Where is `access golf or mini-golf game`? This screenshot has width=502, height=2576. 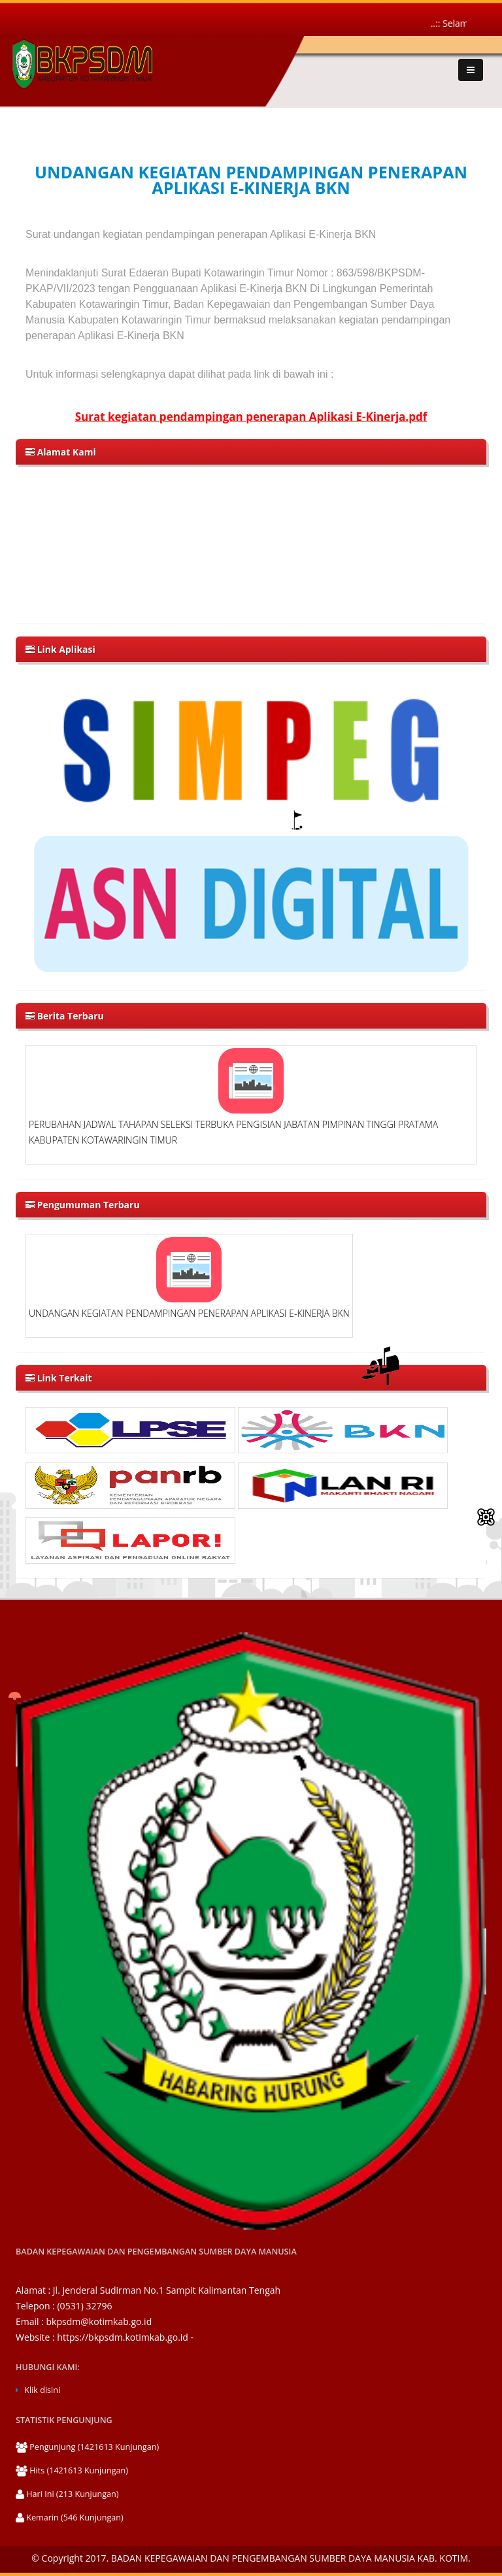
access golf or mini-golf game is located at coordinates (297, 820).